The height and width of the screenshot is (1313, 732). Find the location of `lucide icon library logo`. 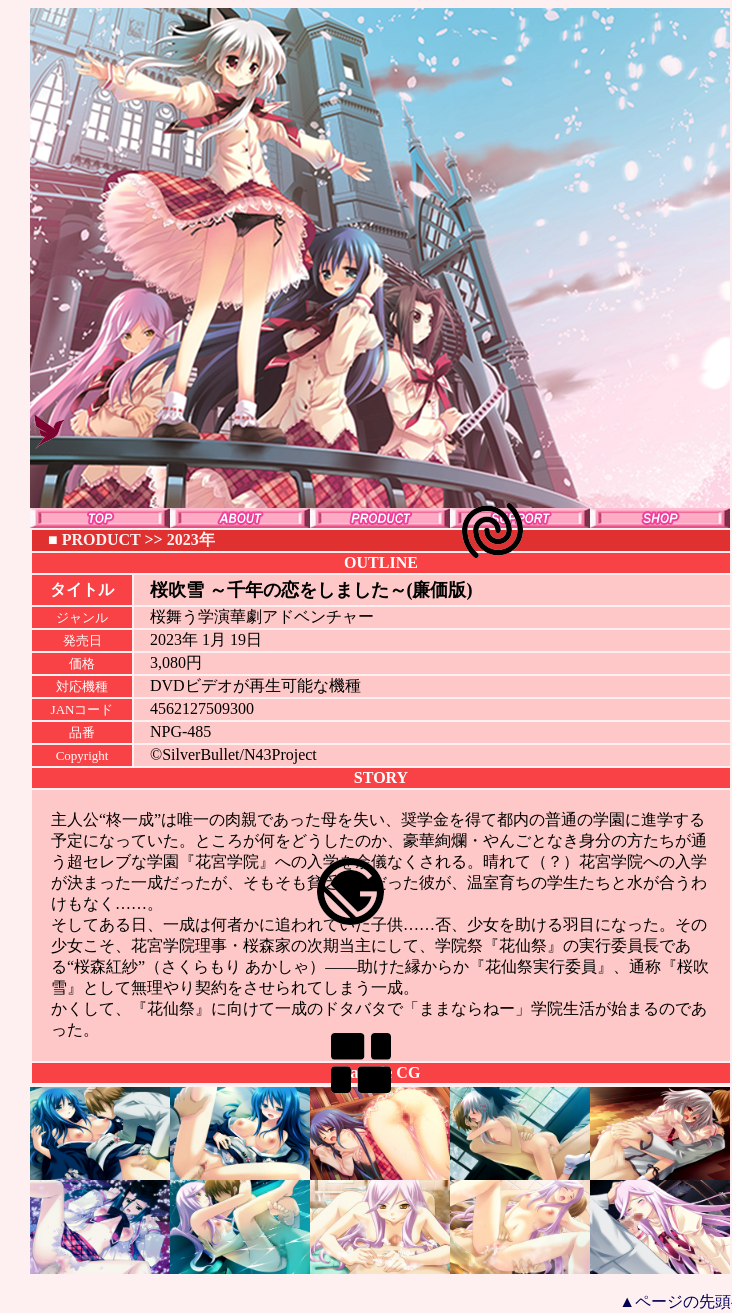

lucide icon library logo is located at coordinates (492, 530).